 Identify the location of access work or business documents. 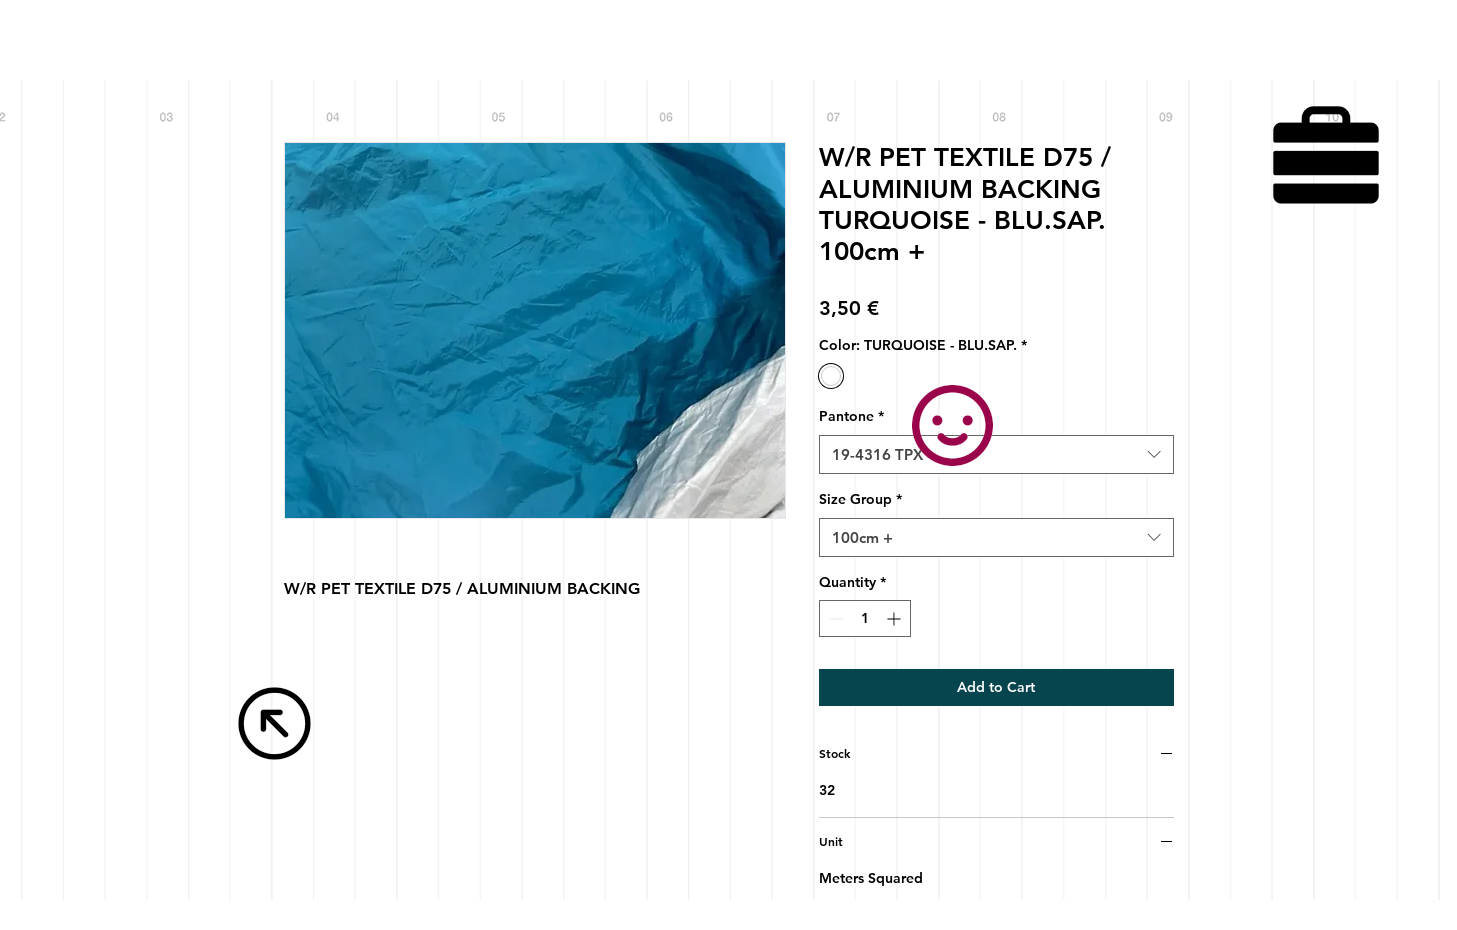
(1326, 159).